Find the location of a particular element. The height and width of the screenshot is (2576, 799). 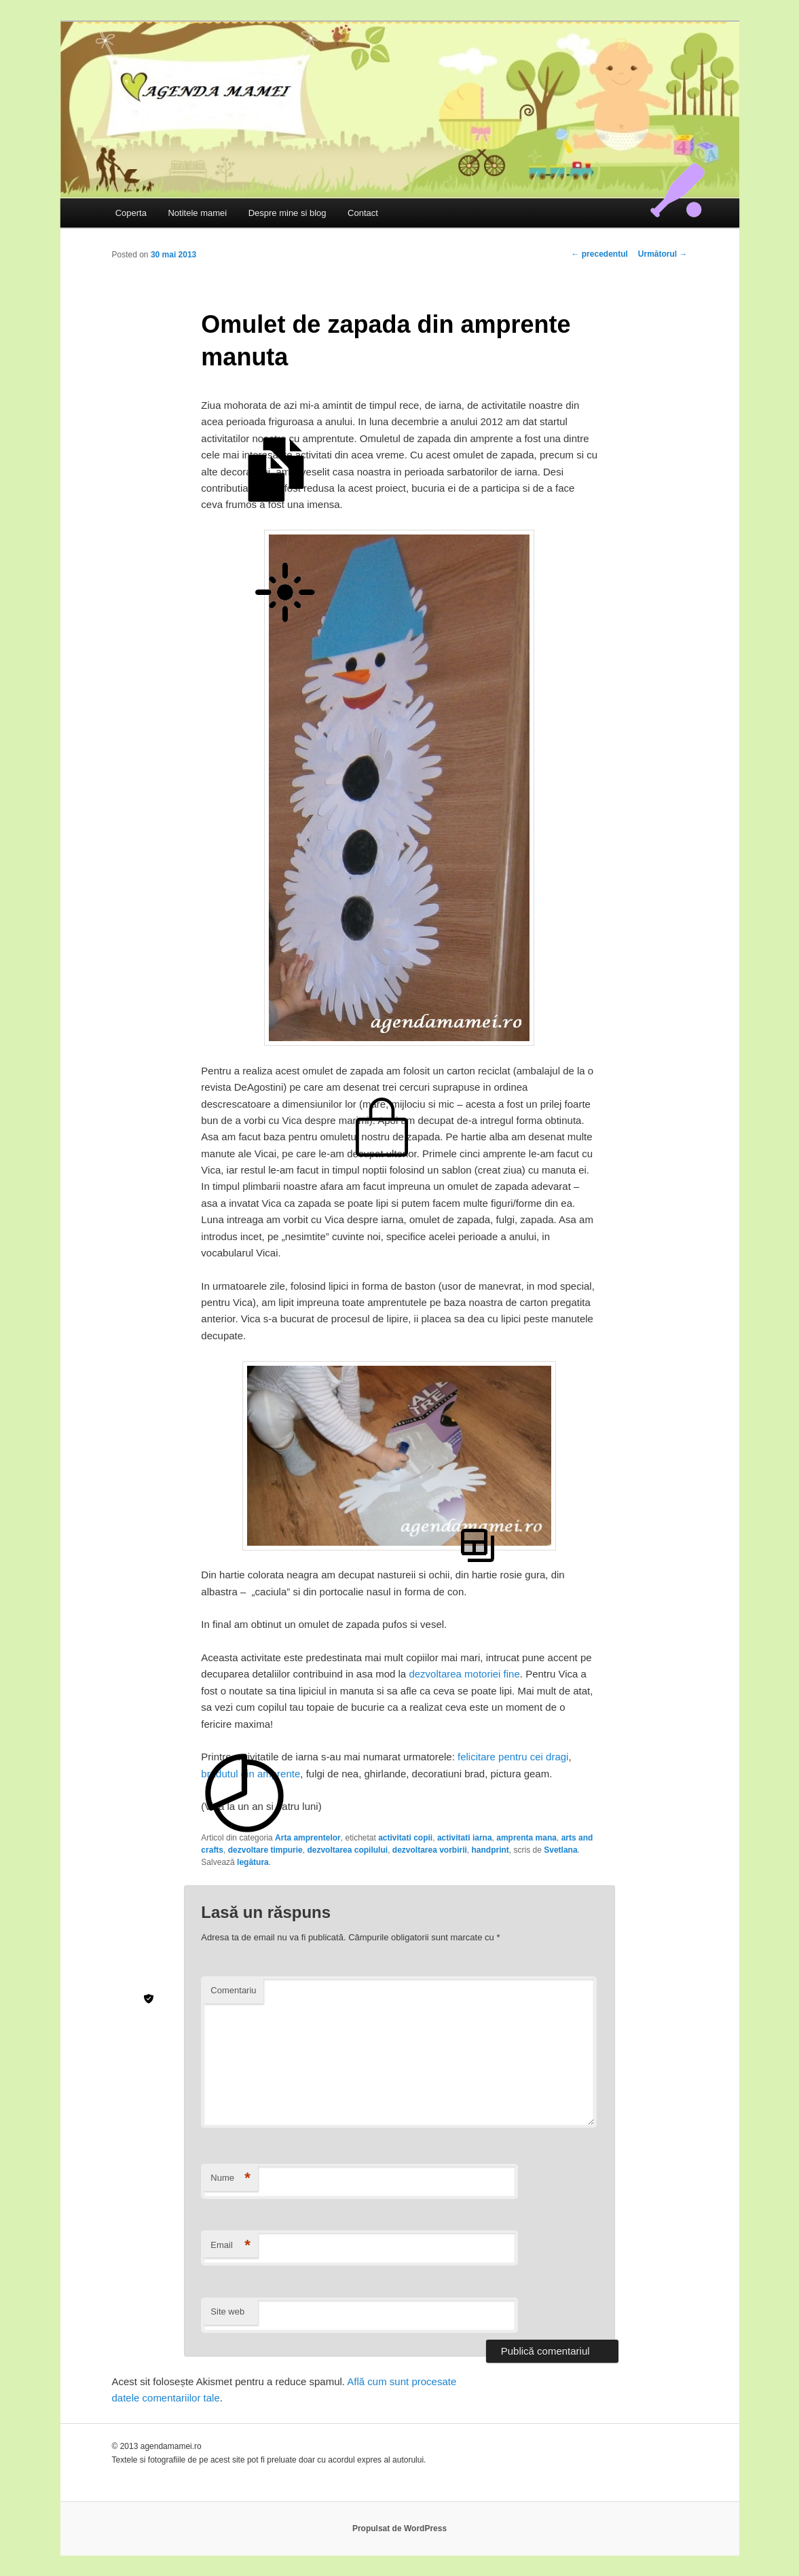

indicates security verification complete is located at coordinates (149, 1999).